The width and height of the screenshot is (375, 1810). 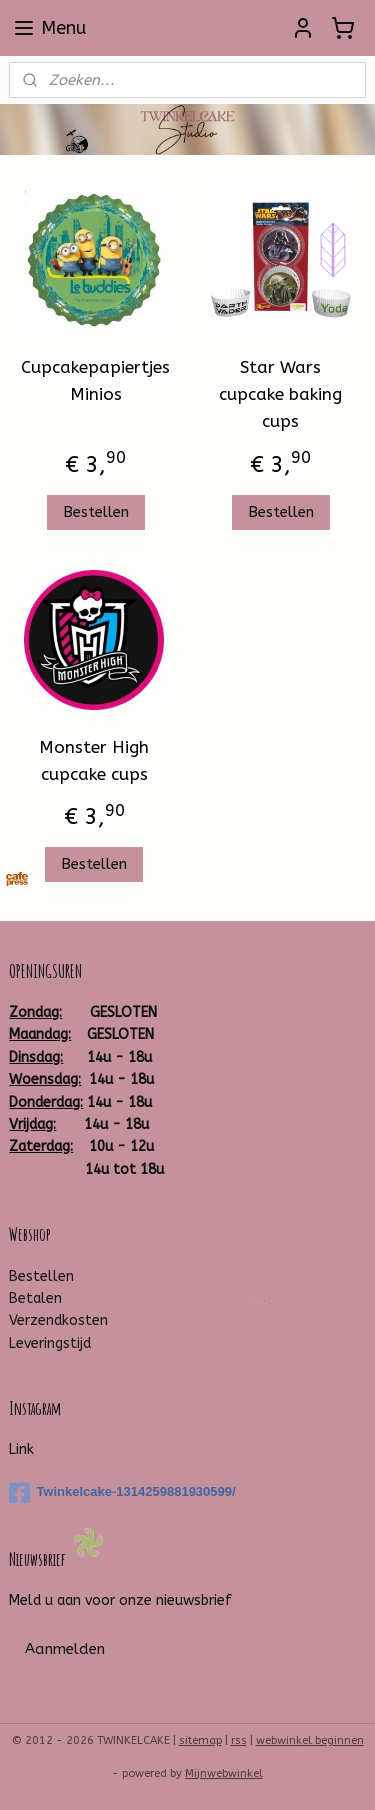 What do you see at coordinates (333, 250) in the screenshot?
I see `folium mapping library logo` at bounding box center [333, 250].